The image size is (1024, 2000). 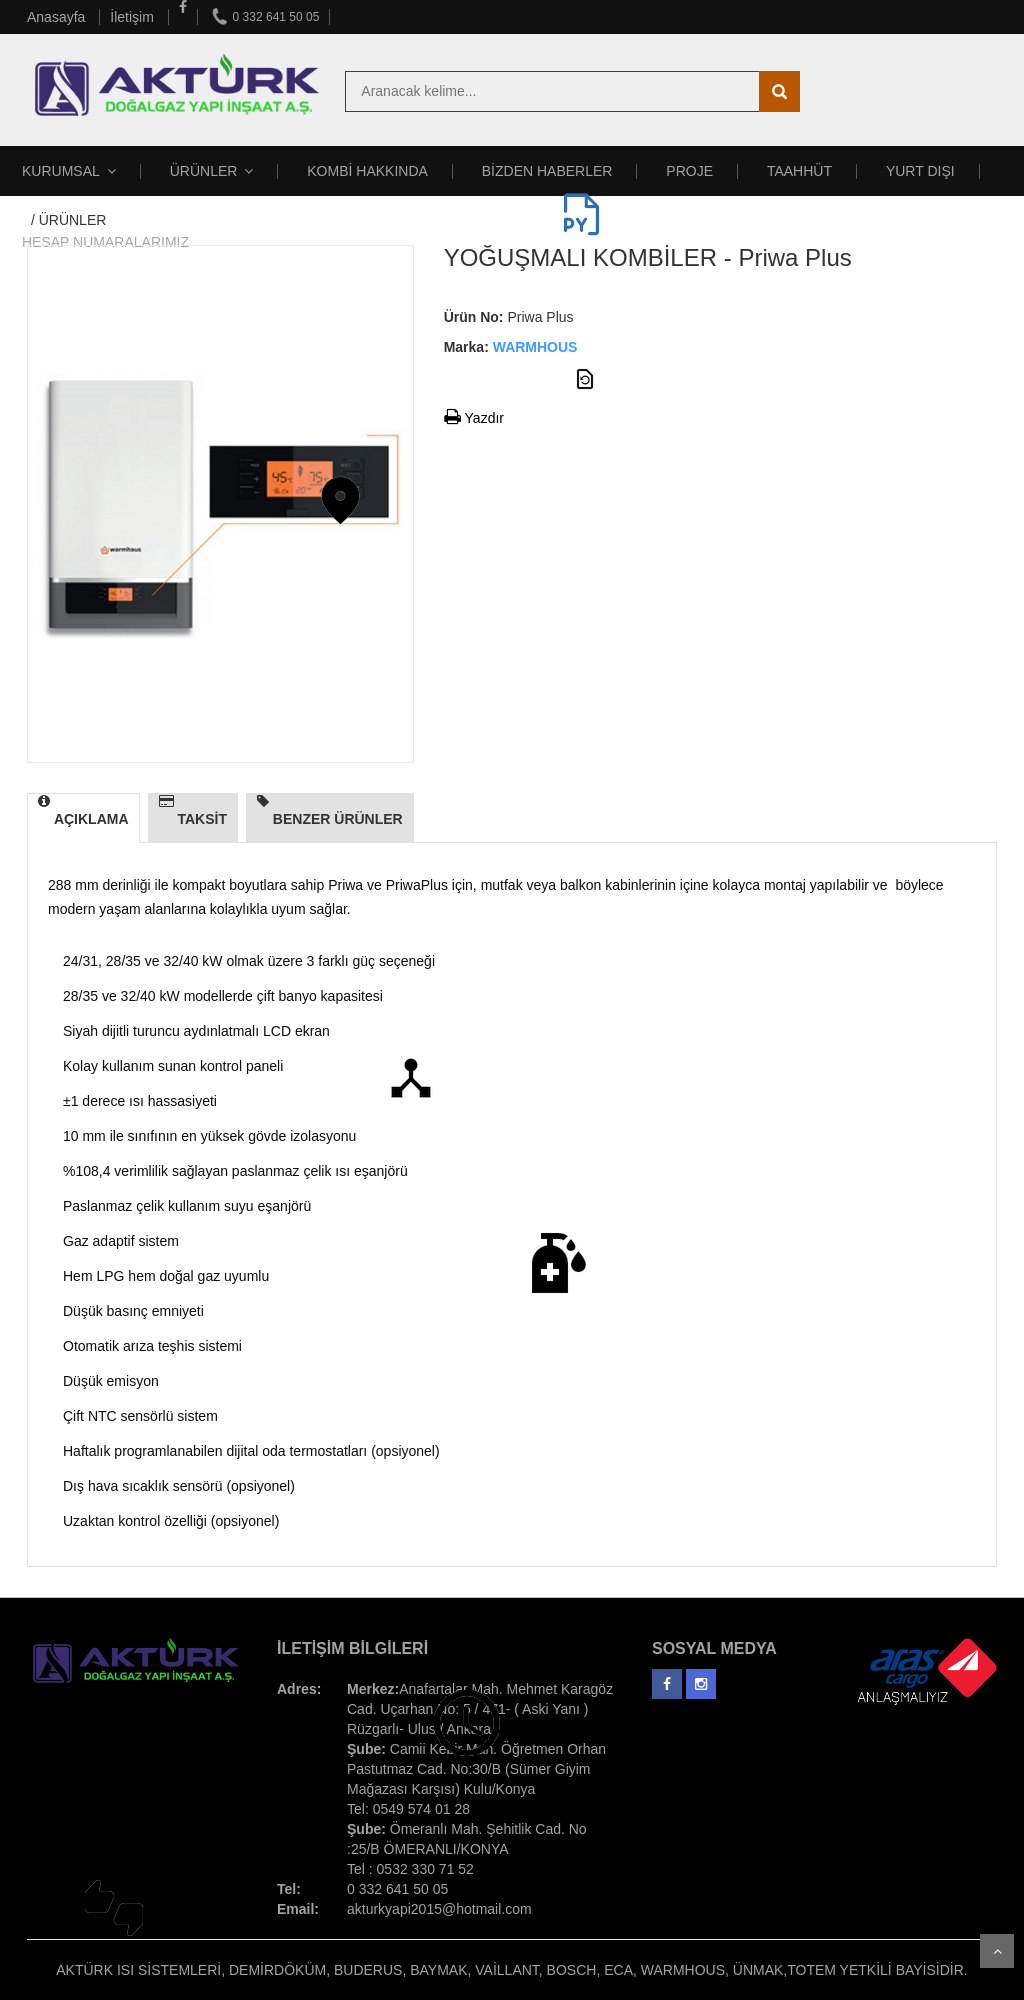 What do you see at coordinates (411, 1078) in the screenshot?
I see `connect or manage linked devices` at bounding box center [411, 1078].